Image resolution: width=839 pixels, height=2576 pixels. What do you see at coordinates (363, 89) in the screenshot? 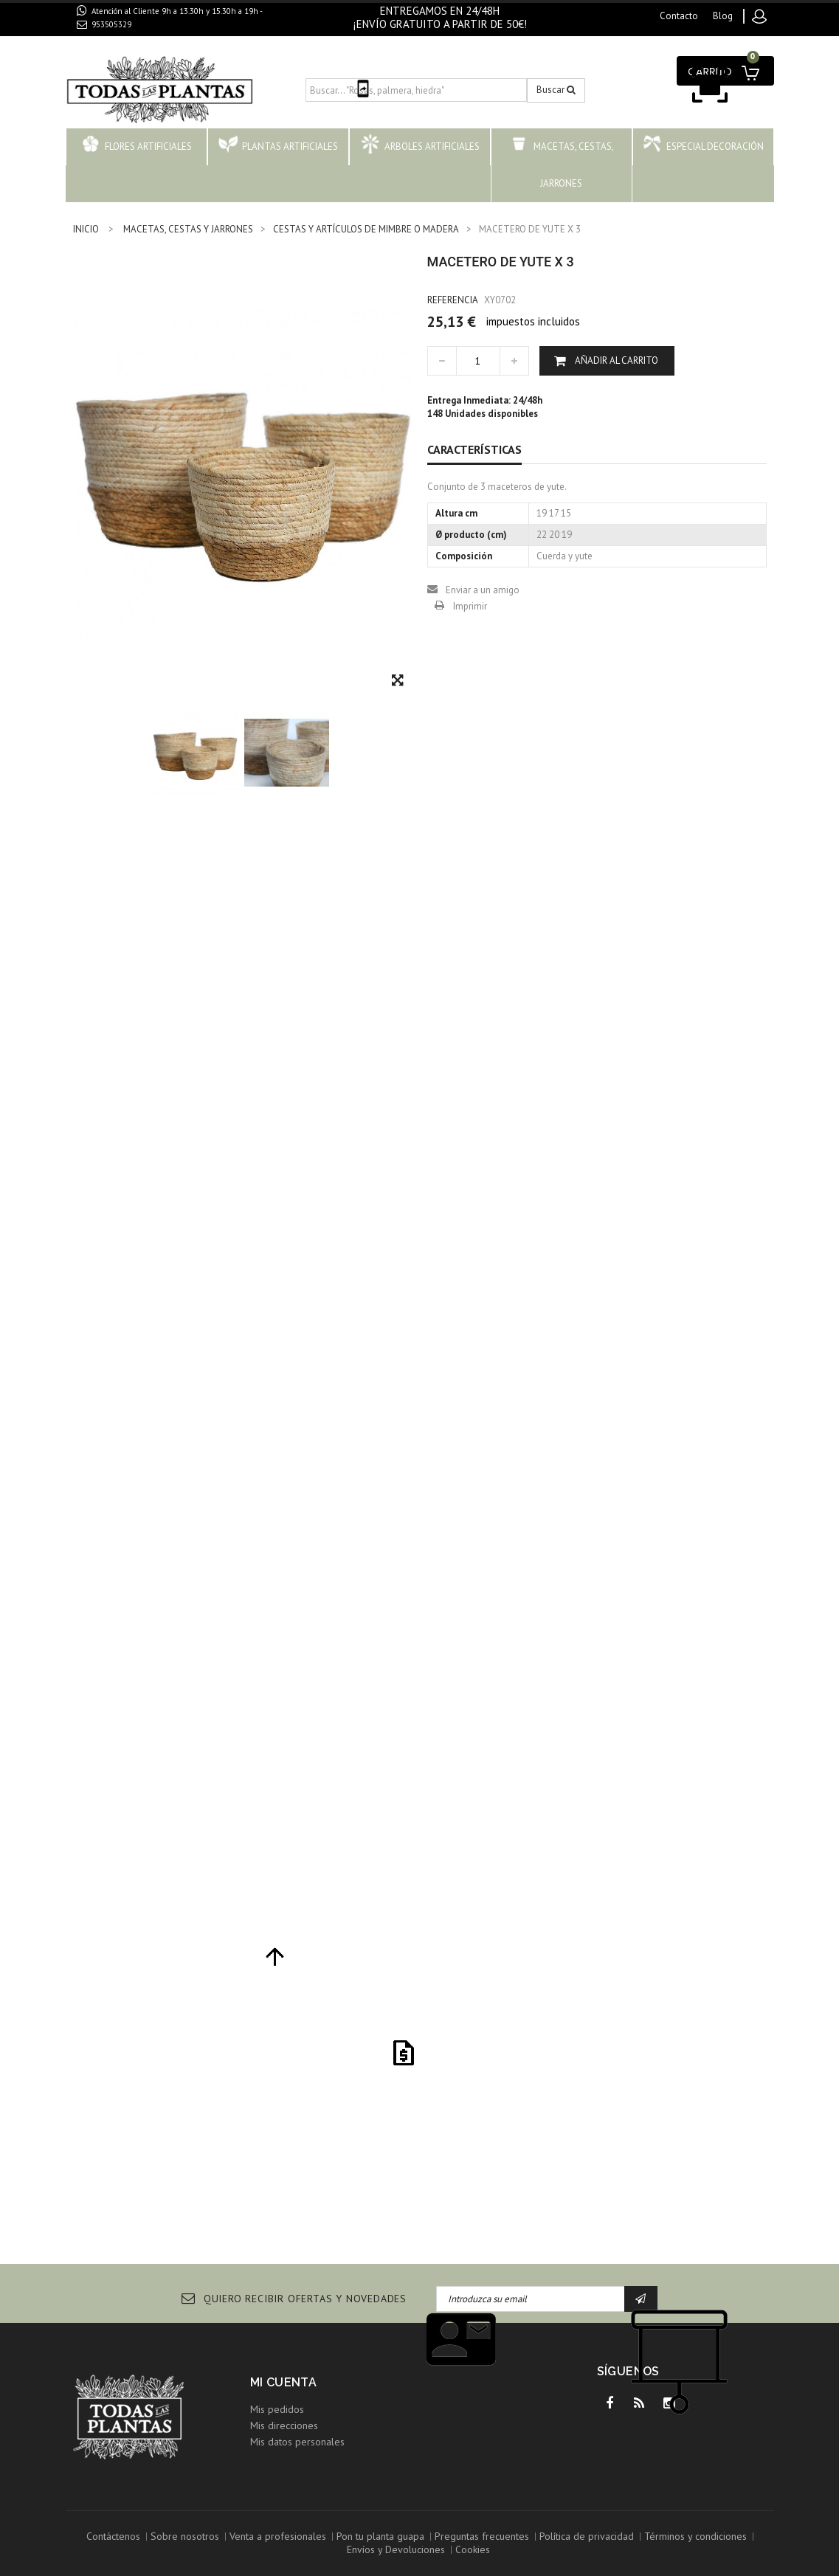
I see `share your mobile screen with others` at bounding box center [363, 89].